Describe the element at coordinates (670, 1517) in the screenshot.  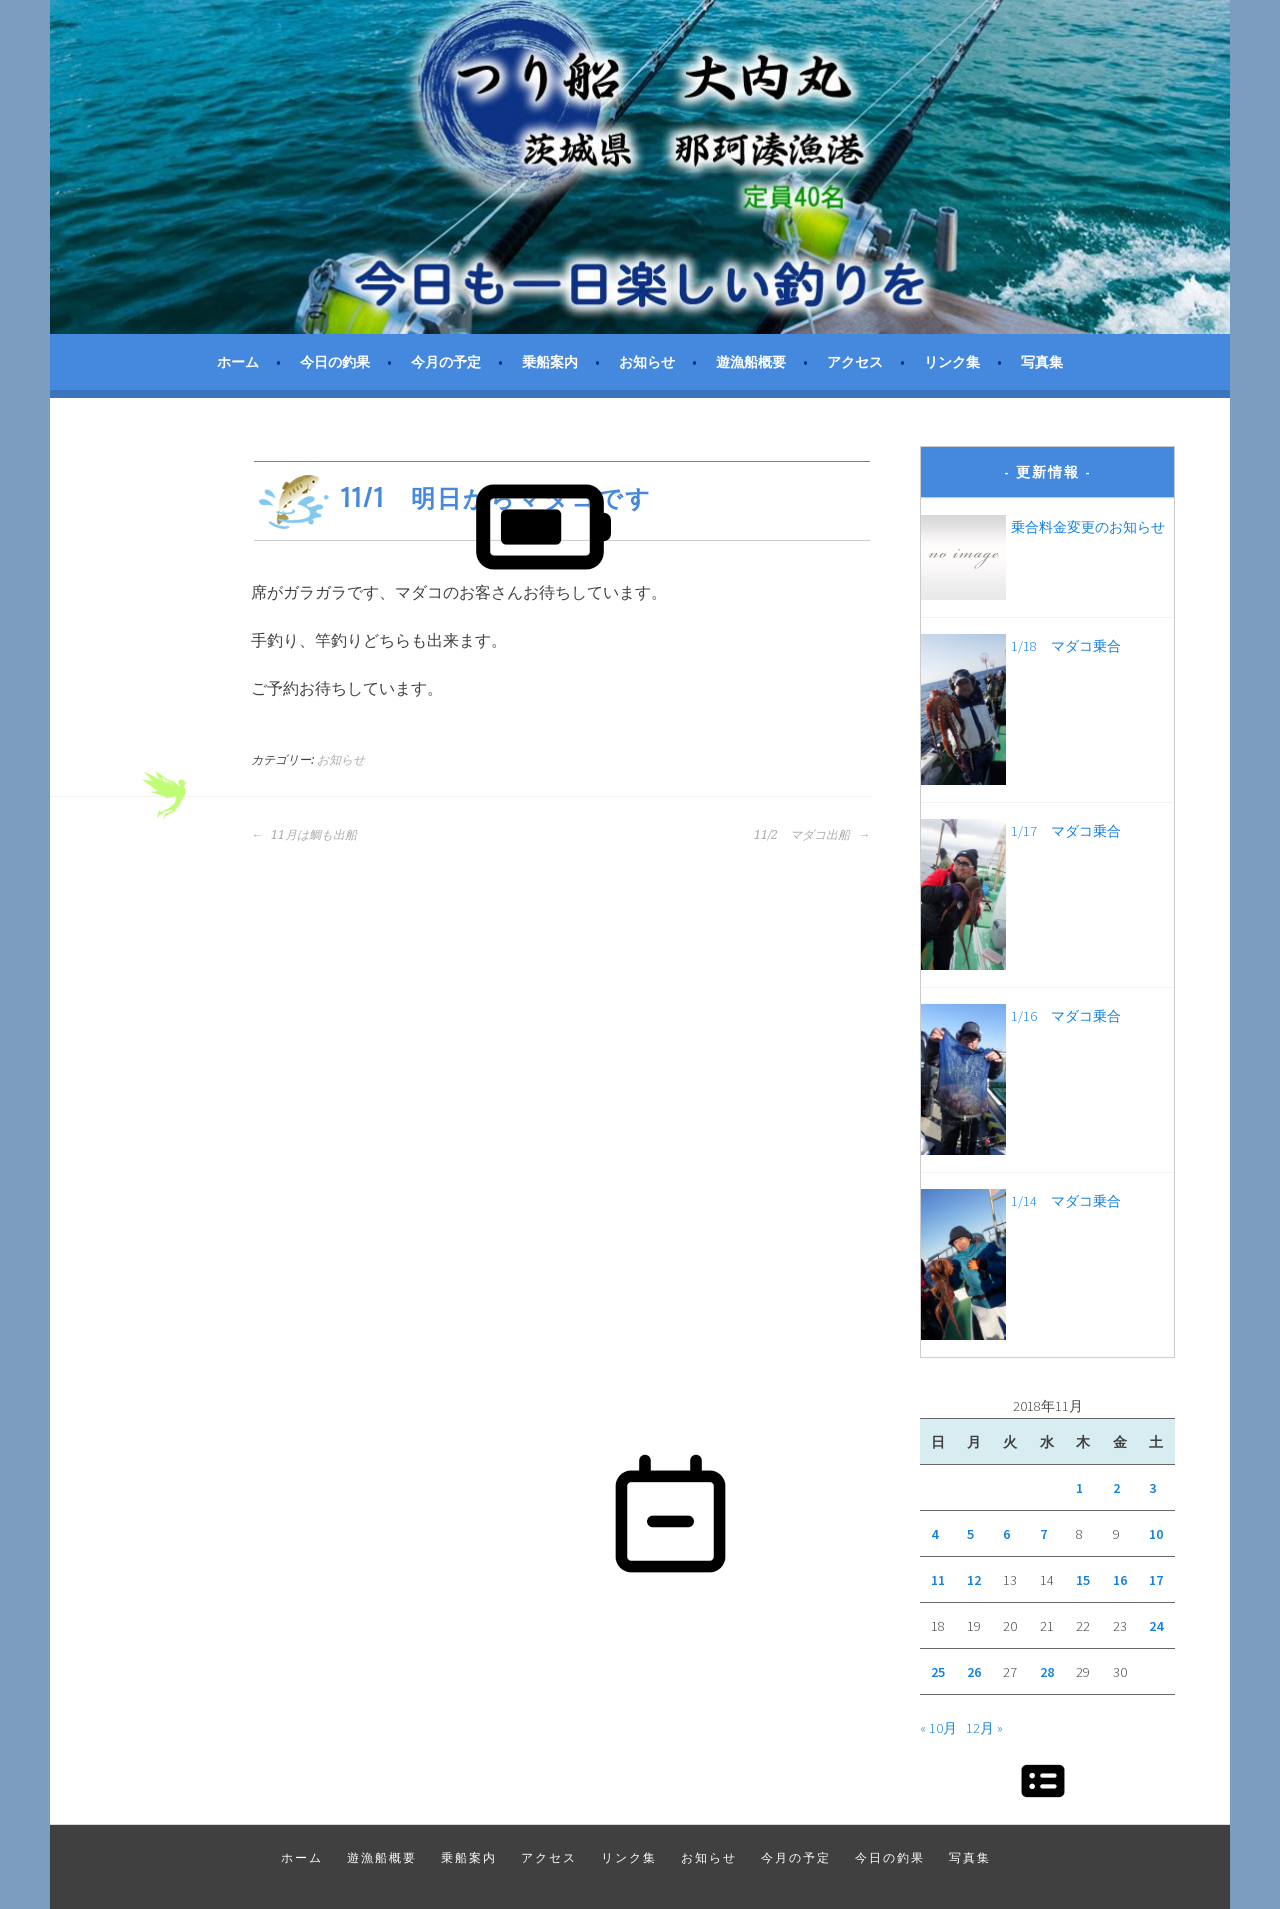
I see `remove an event from your calendar` at that location.